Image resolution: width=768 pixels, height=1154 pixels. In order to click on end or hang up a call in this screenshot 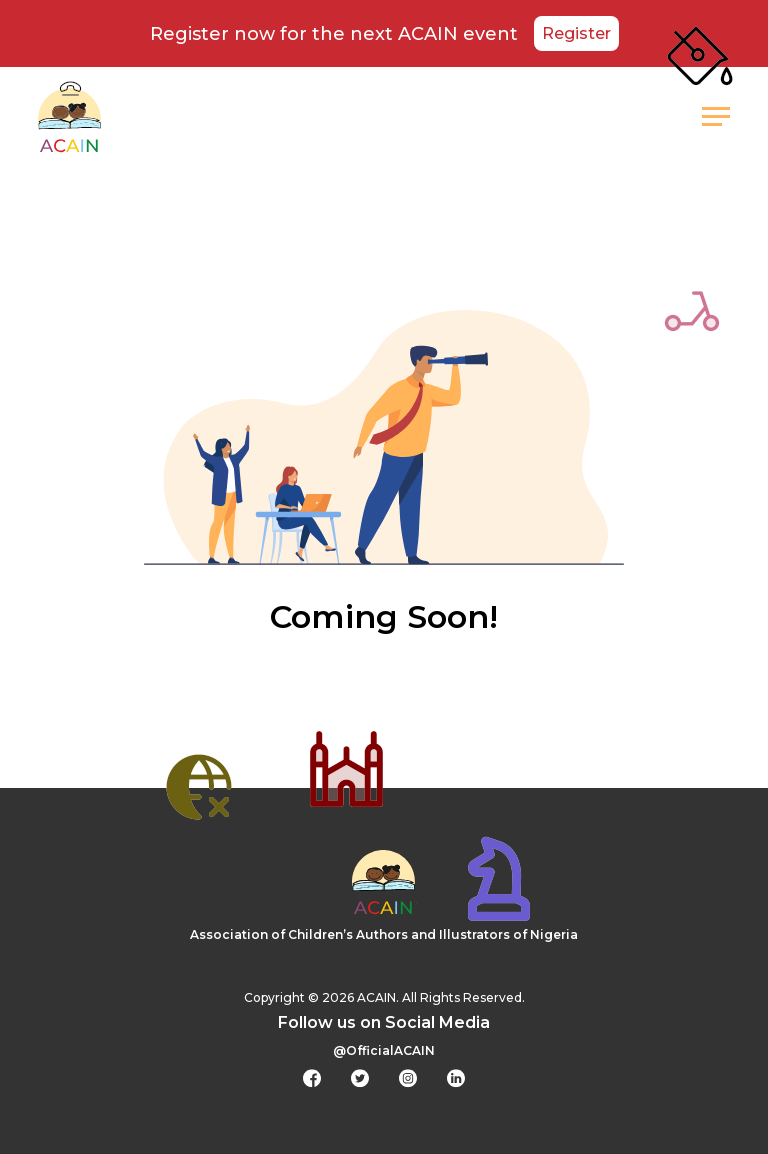, I will do `click(70, 88)`.